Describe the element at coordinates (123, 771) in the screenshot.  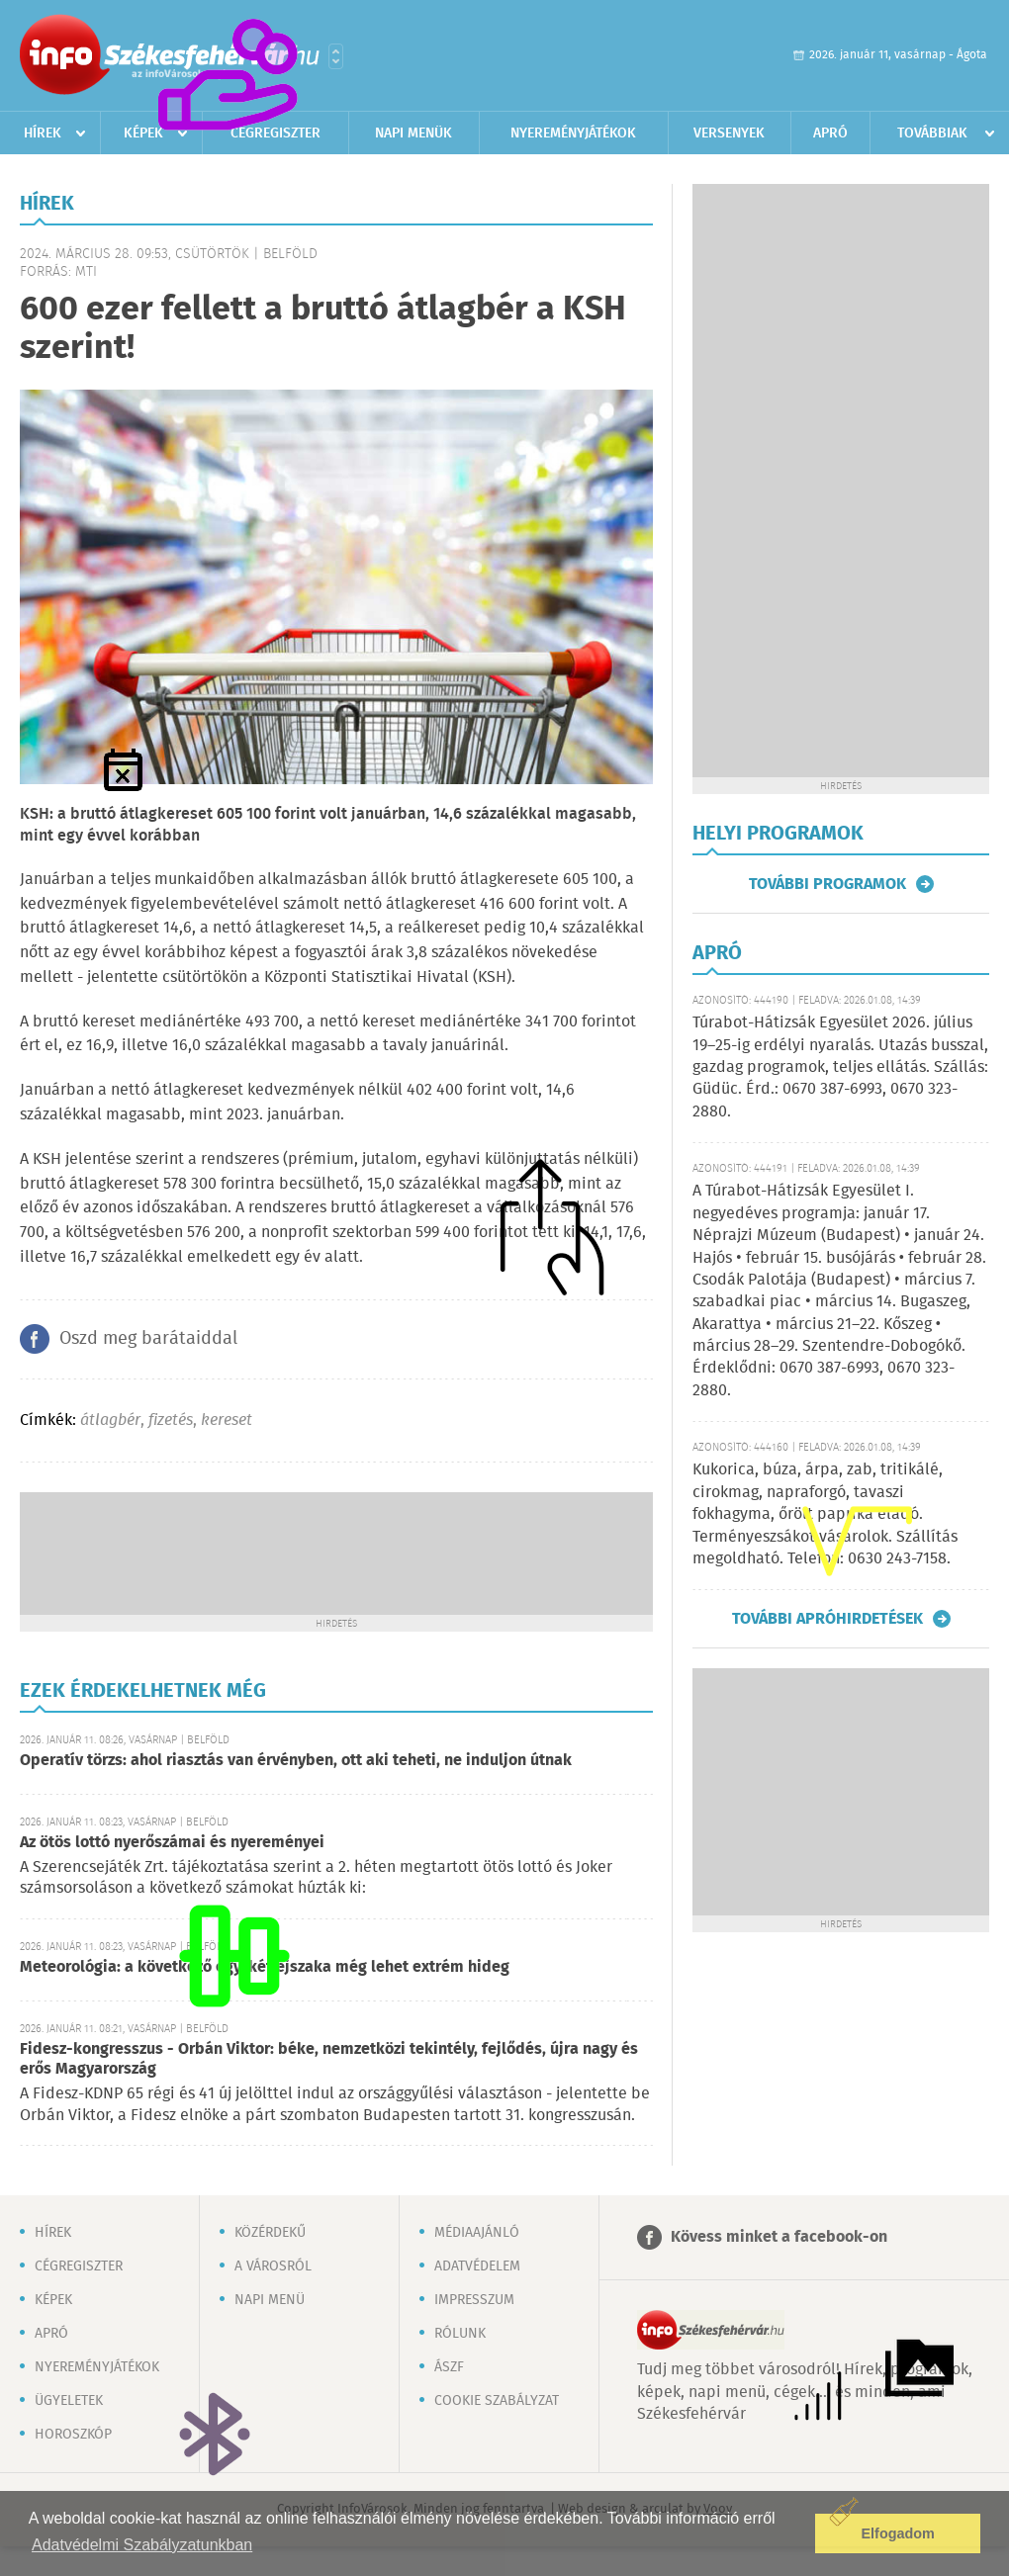
I see `indicates a cancelled or unavailable event` at that location.